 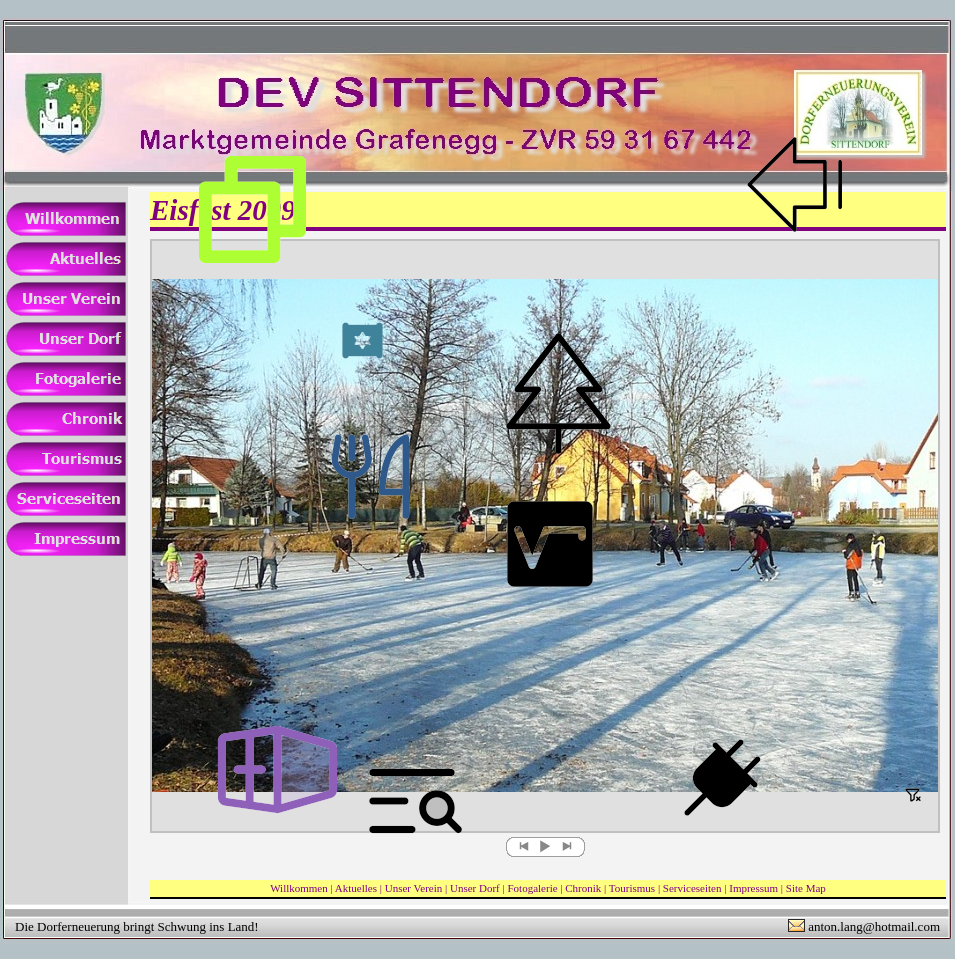 What do you see at coordinates (798, 184) in the screenshot?
I see `go back to previous screen` at bounding box center [798, 184].